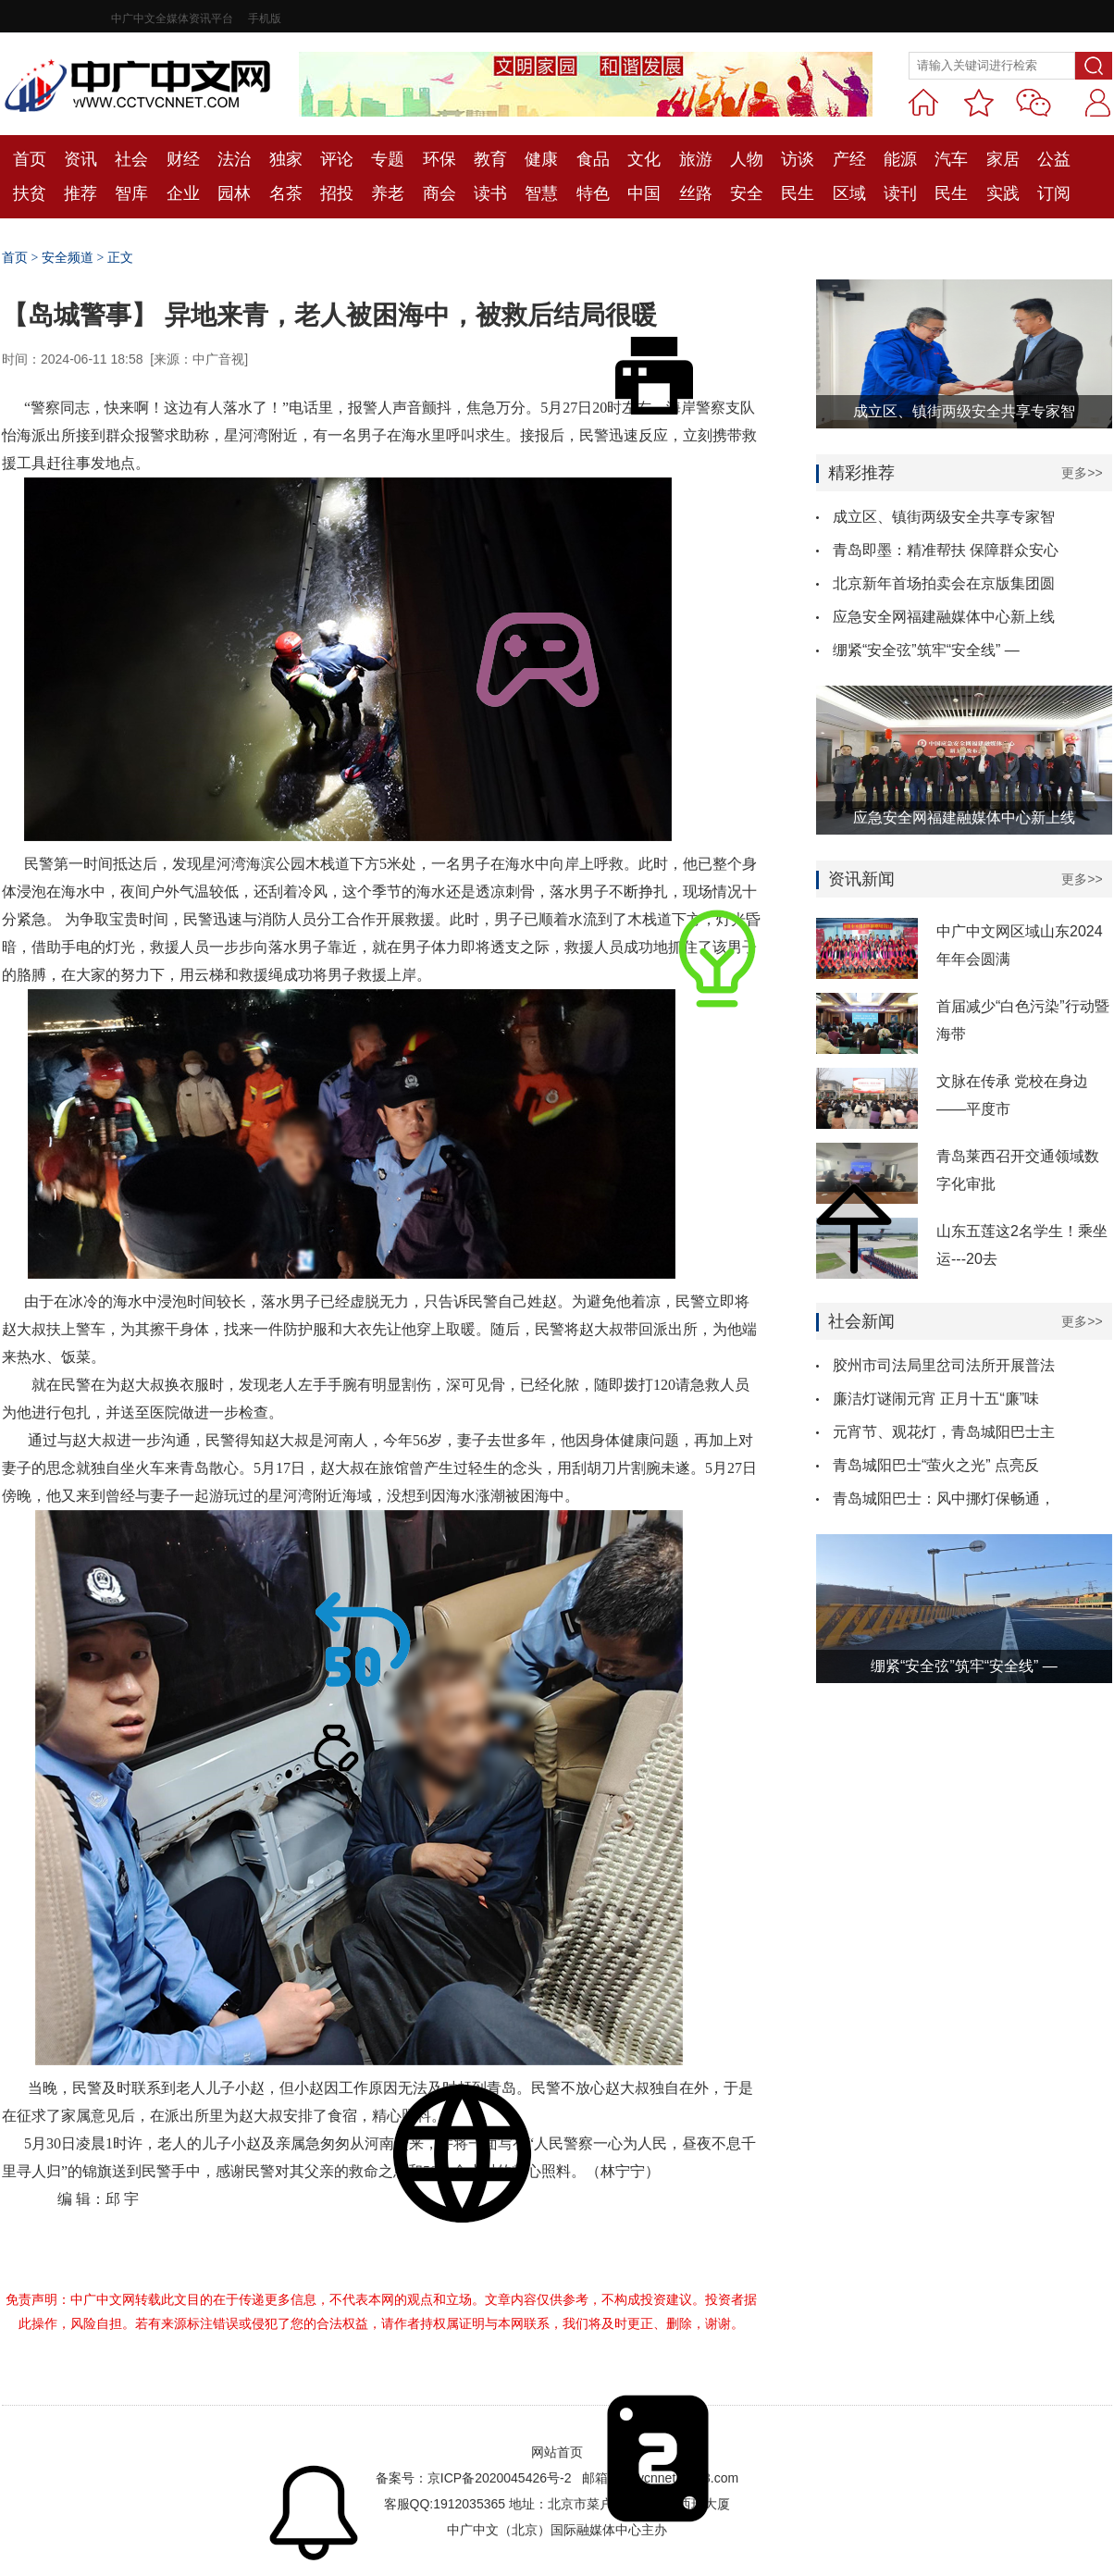 This screenshot has width=1114, height=2576. Describe the element at coordinates (360, 1641) in the screenshot. I see `rewind 50 seconds backward` at that location.